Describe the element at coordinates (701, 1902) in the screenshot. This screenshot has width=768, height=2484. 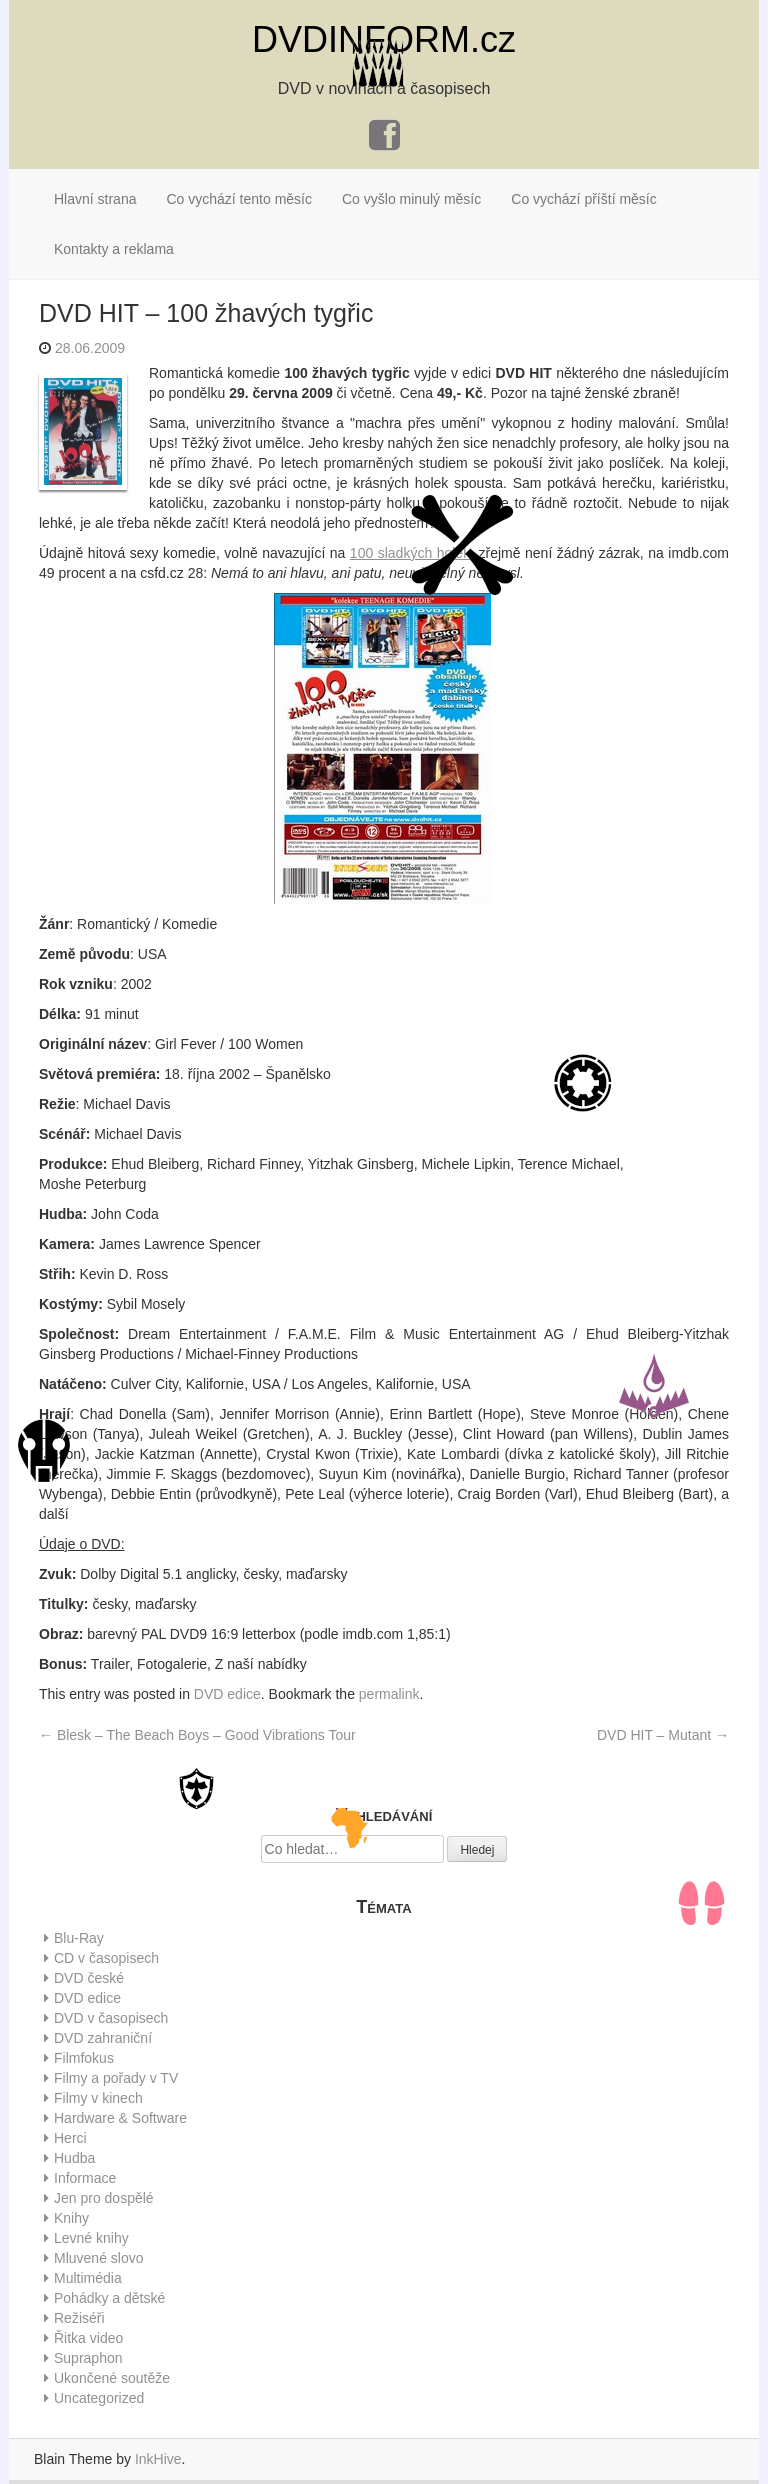
I see `access comfort or relaxation settings` at that location.